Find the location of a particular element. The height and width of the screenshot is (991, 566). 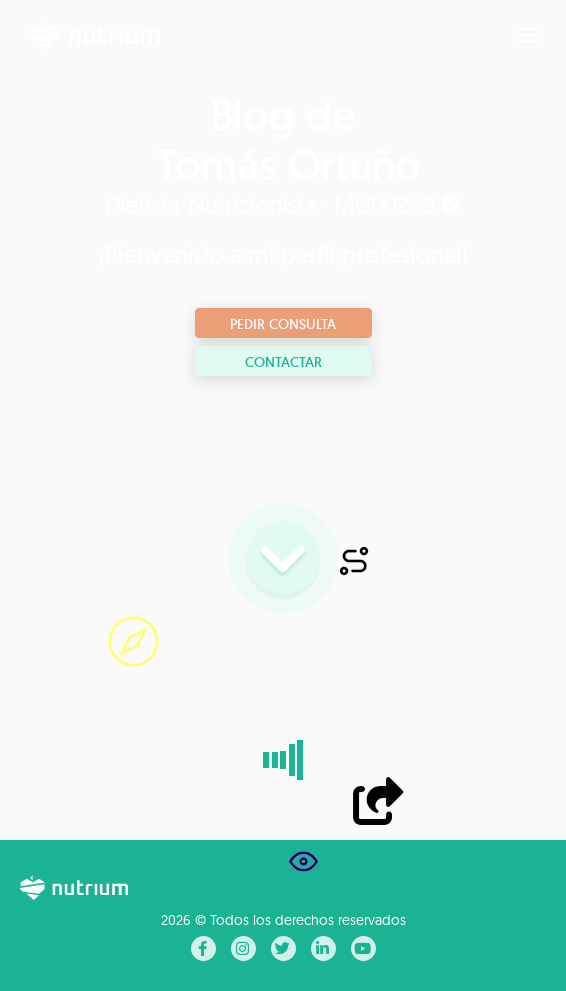

view or preview content is located at coordinates (303, 861).